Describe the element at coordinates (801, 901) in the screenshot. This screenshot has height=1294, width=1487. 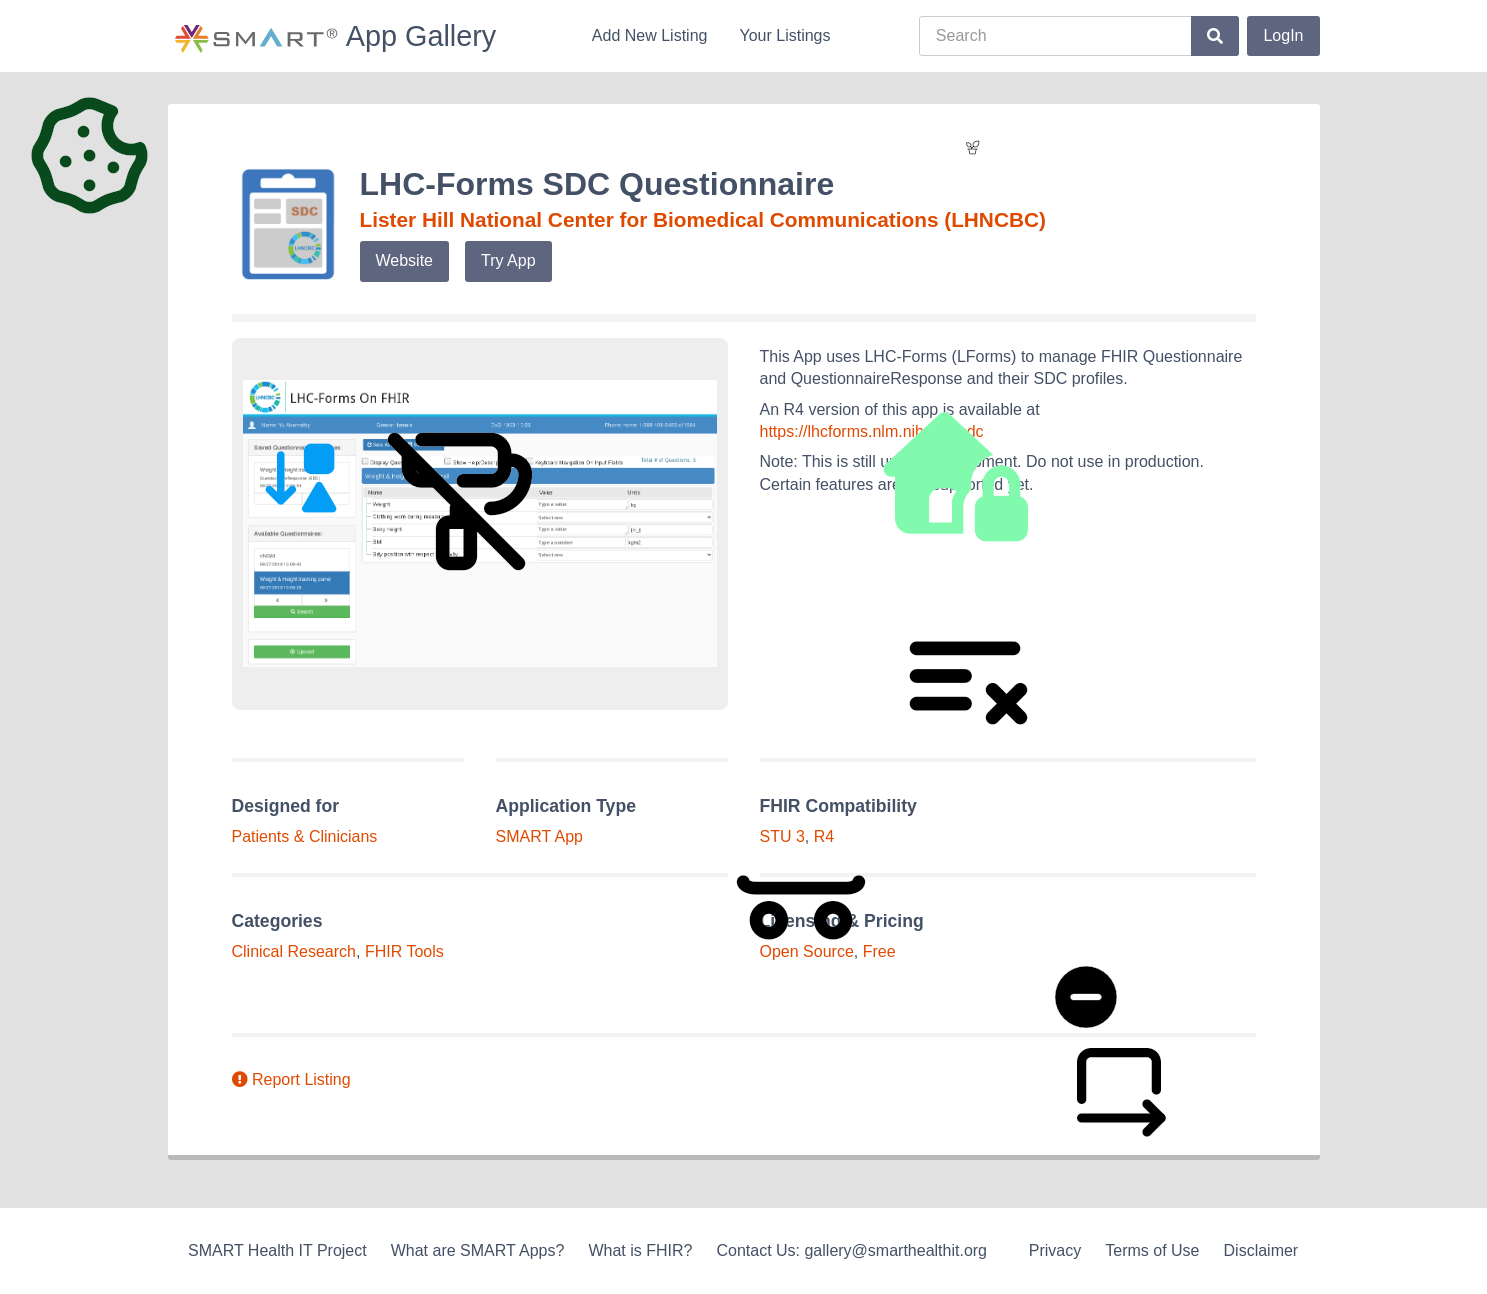
I see `browse skateboarding gear or products` at that location.